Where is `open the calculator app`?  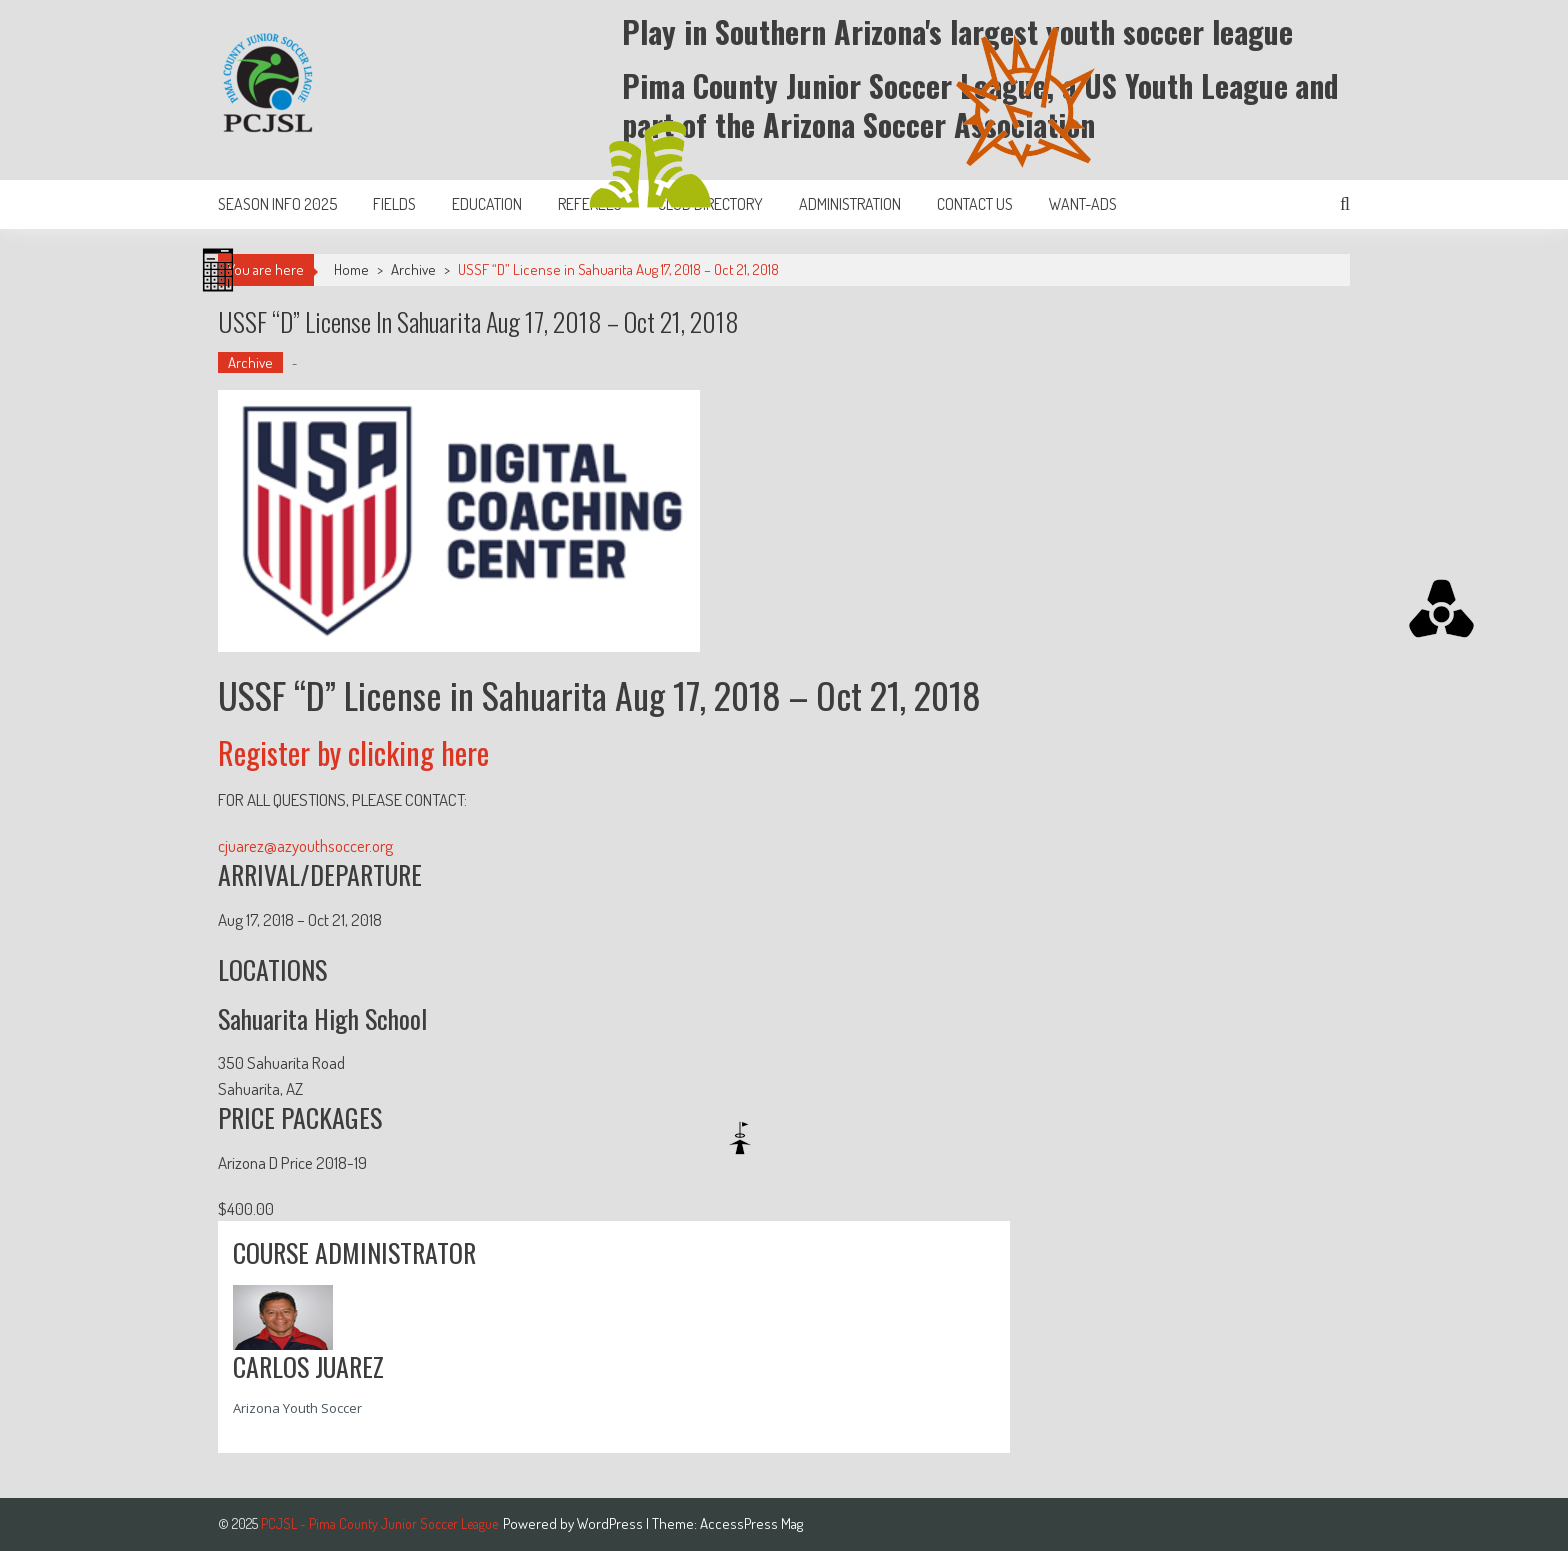 open the calculator app is located at coordinates (218, 270).